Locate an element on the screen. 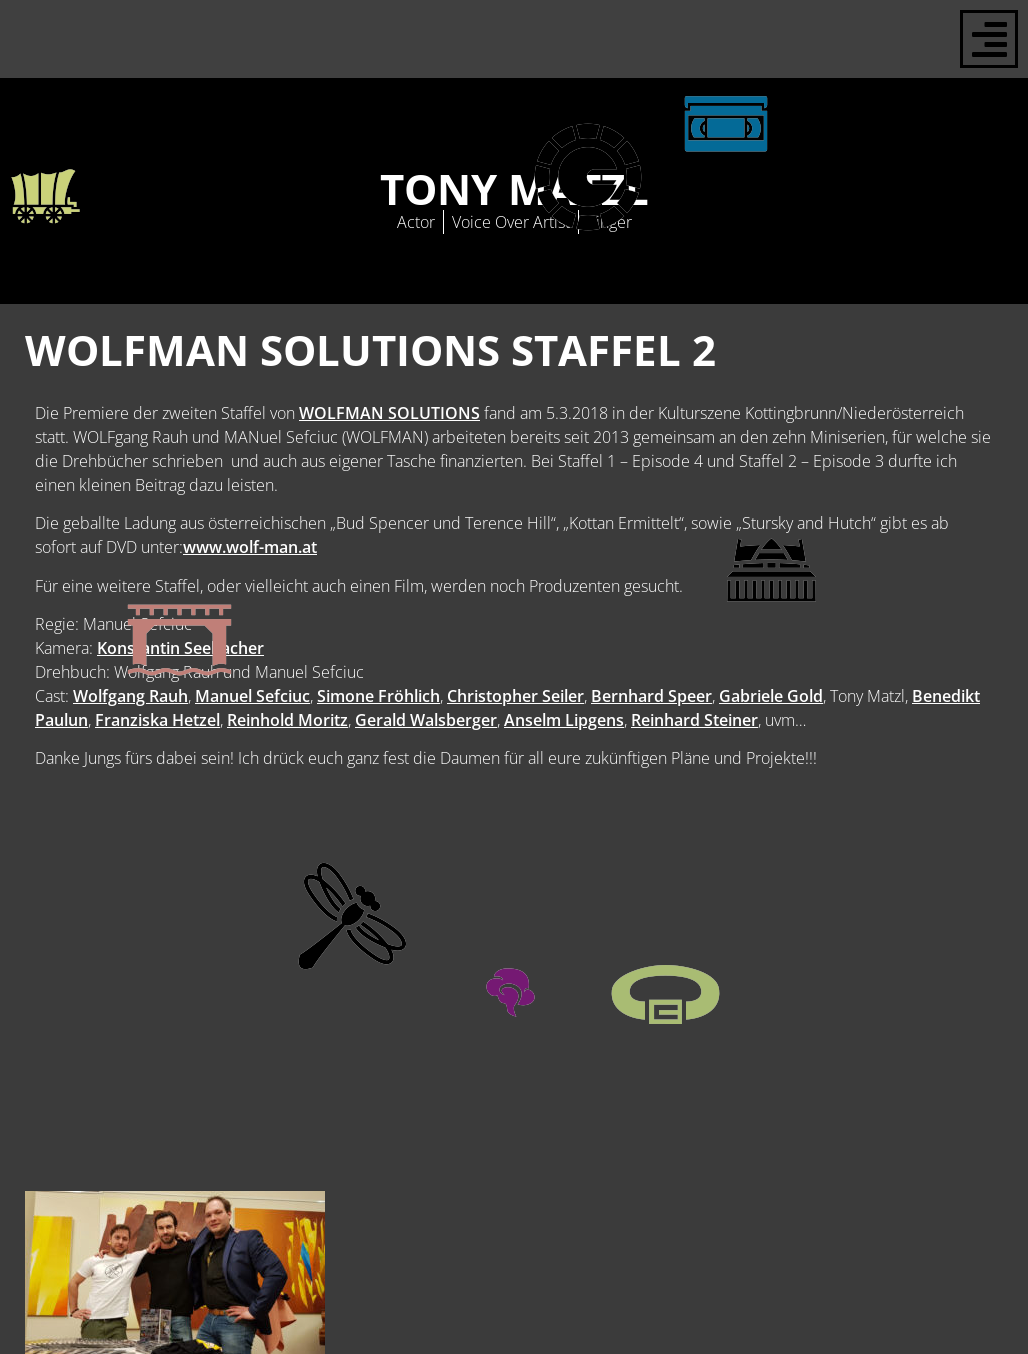 The width and height of the screenshot is (1028, 1354). view bridge or crossing information is located at coordinates (179, 627).